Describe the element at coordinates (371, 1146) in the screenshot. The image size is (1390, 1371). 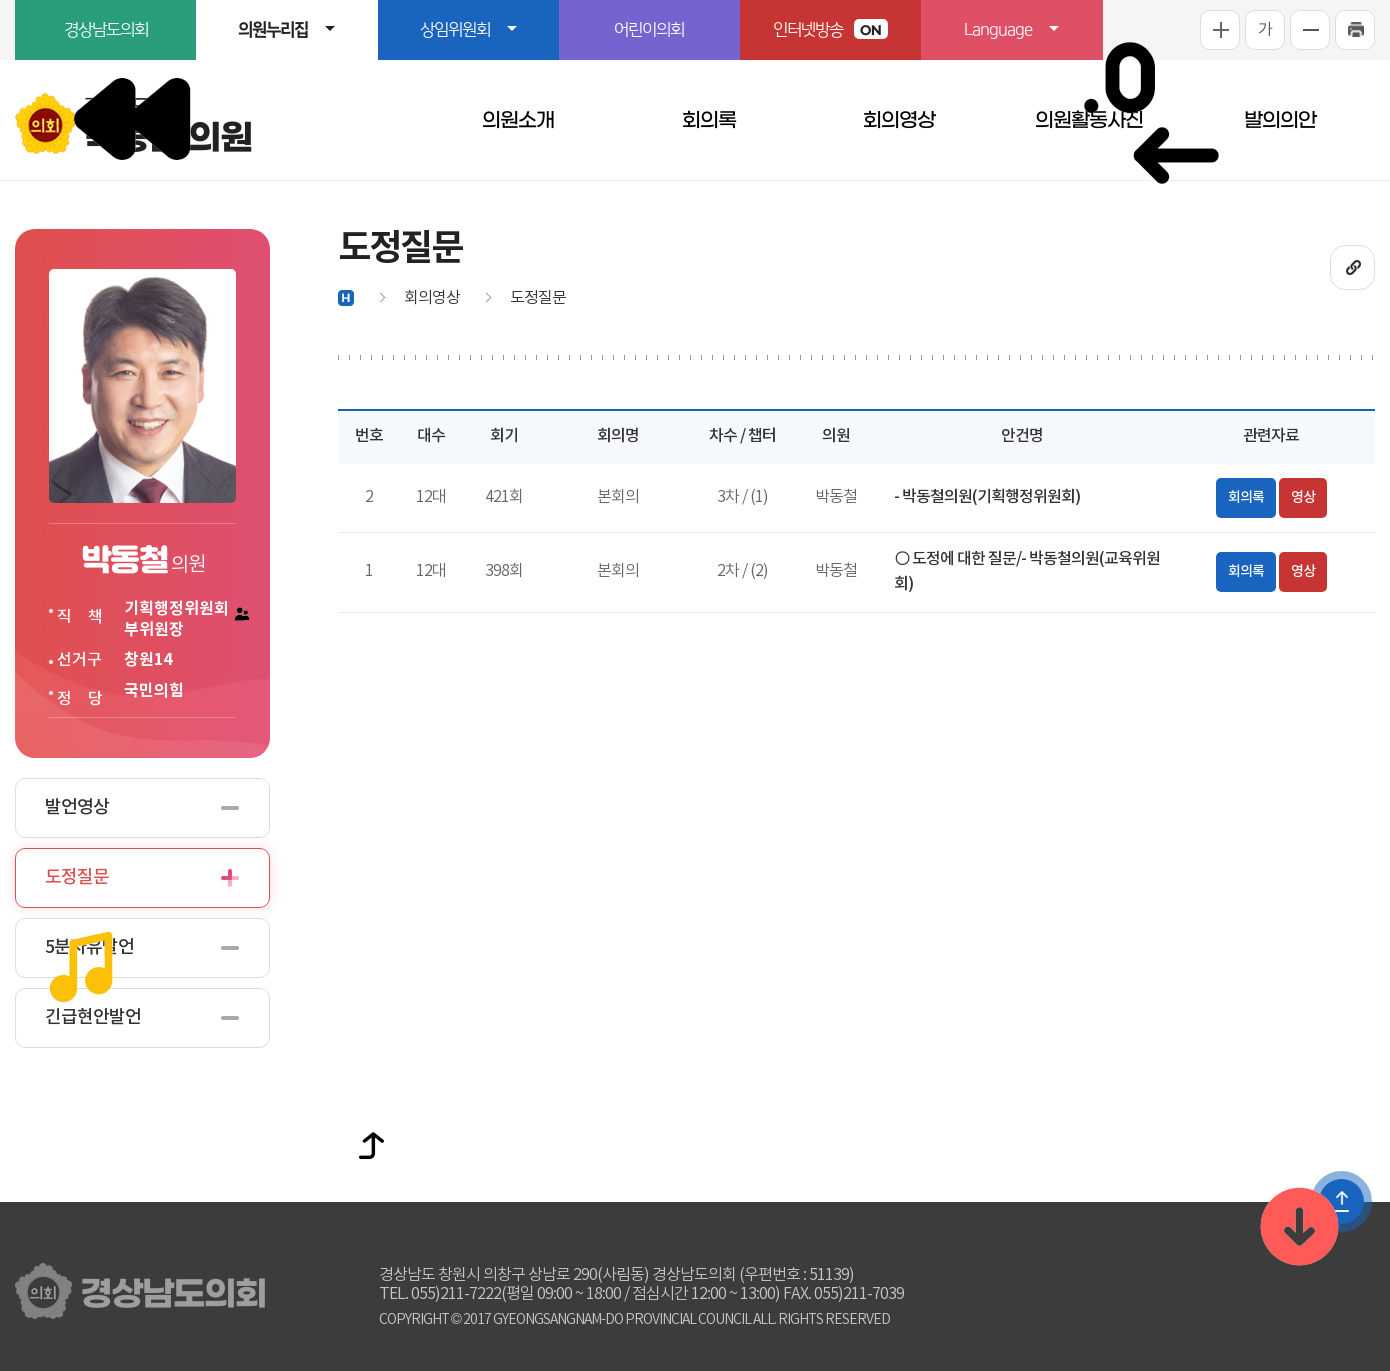
I see `navigate forward and up in a hierarchy` at that location.